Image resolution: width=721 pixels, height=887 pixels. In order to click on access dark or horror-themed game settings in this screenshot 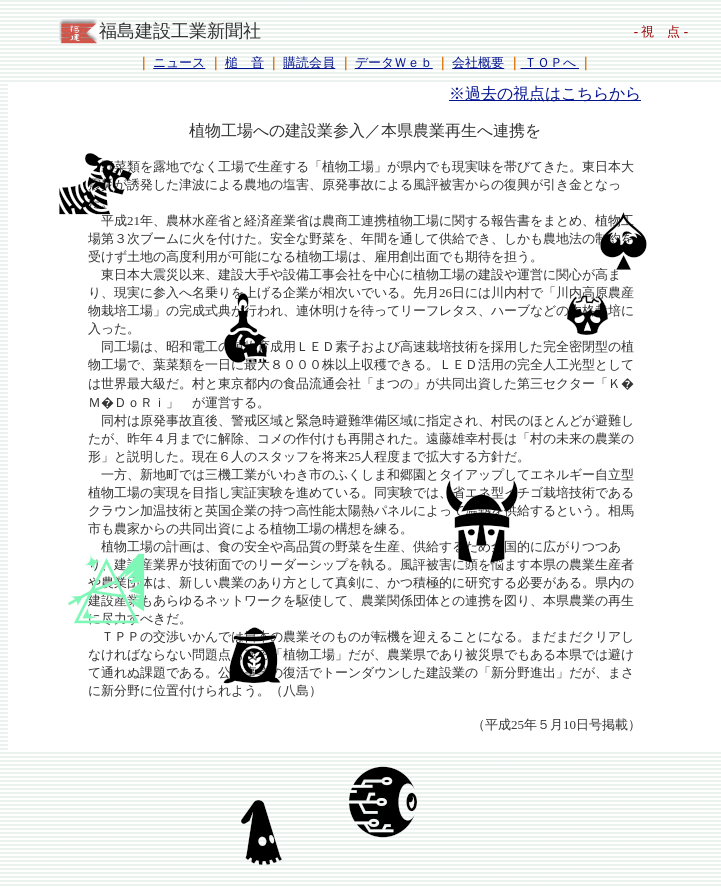, I will do `click(243, 327)`.